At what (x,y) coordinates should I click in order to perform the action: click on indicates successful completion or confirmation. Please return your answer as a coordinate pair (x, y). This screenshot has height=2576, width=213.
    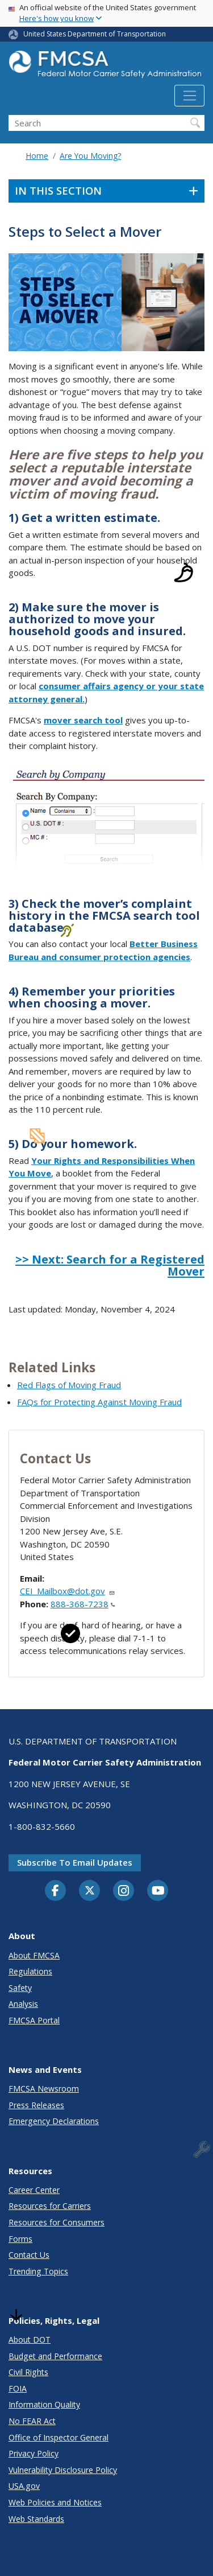
    Looking at the image, I should click on (70, 1633).